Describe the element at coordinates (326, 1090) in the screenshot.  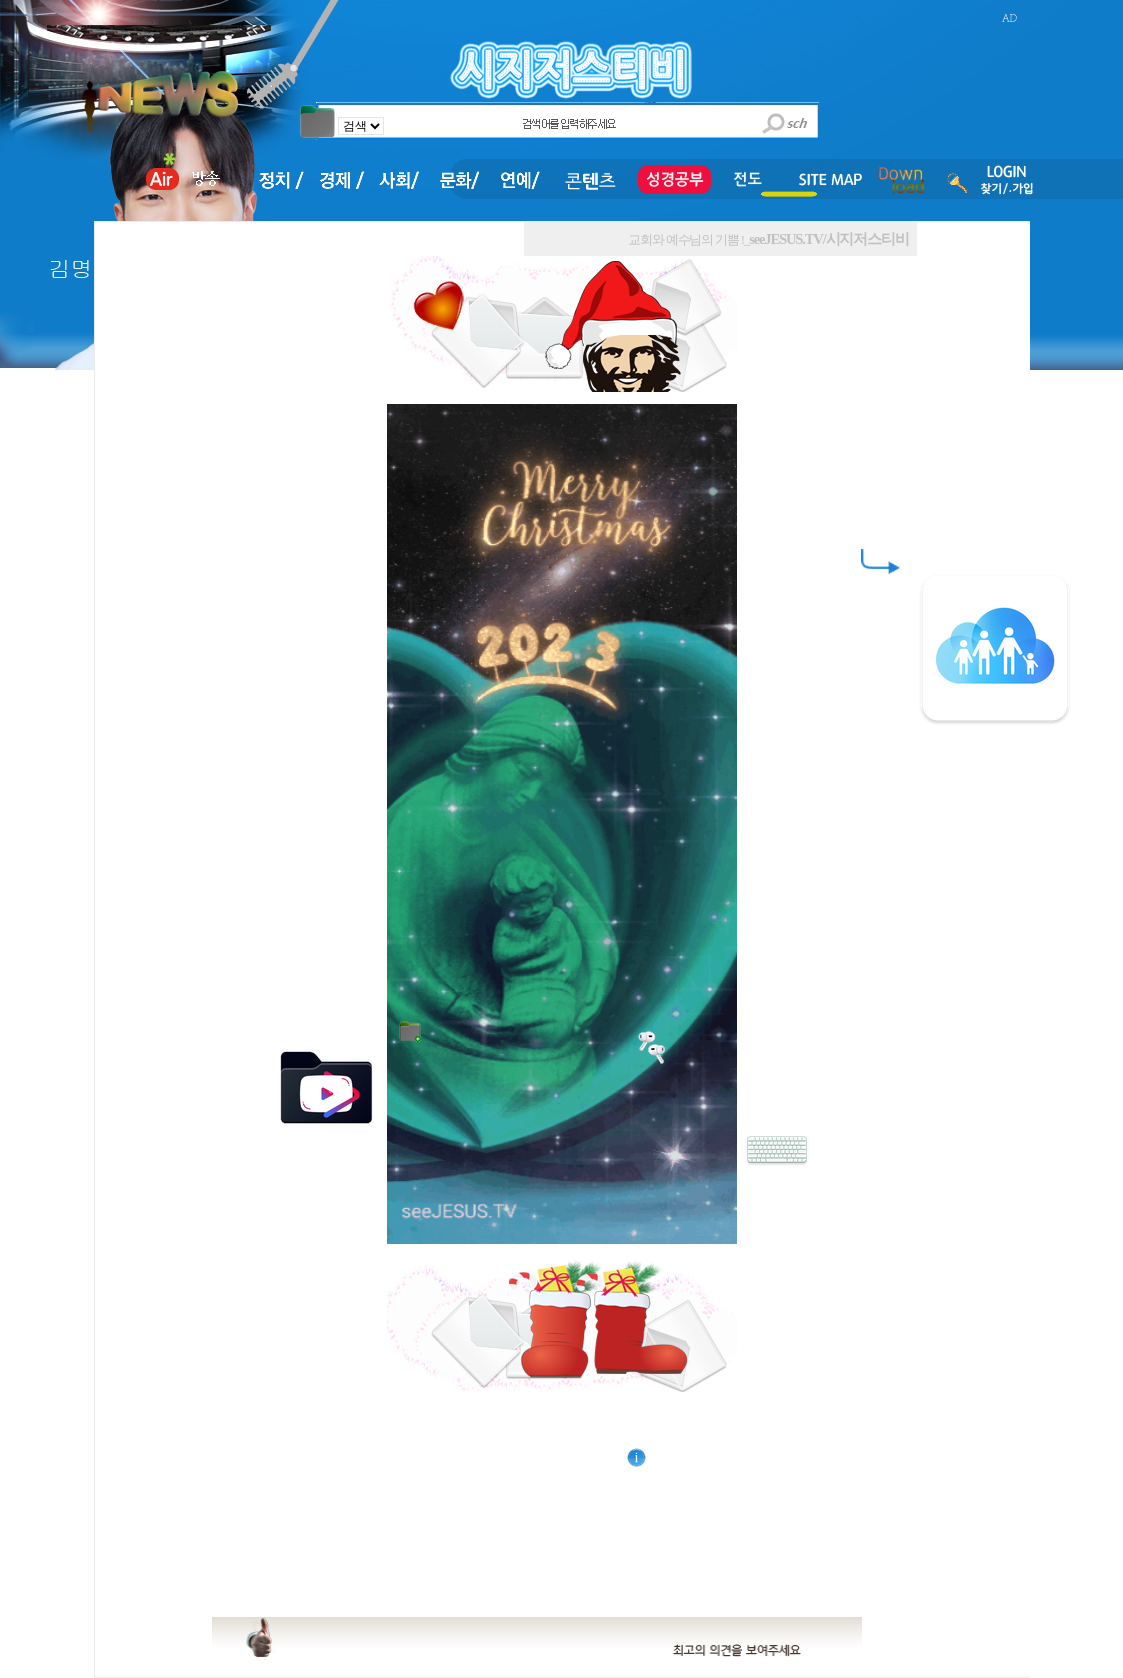
I see `open folder containing youtube vanced files` at that location.